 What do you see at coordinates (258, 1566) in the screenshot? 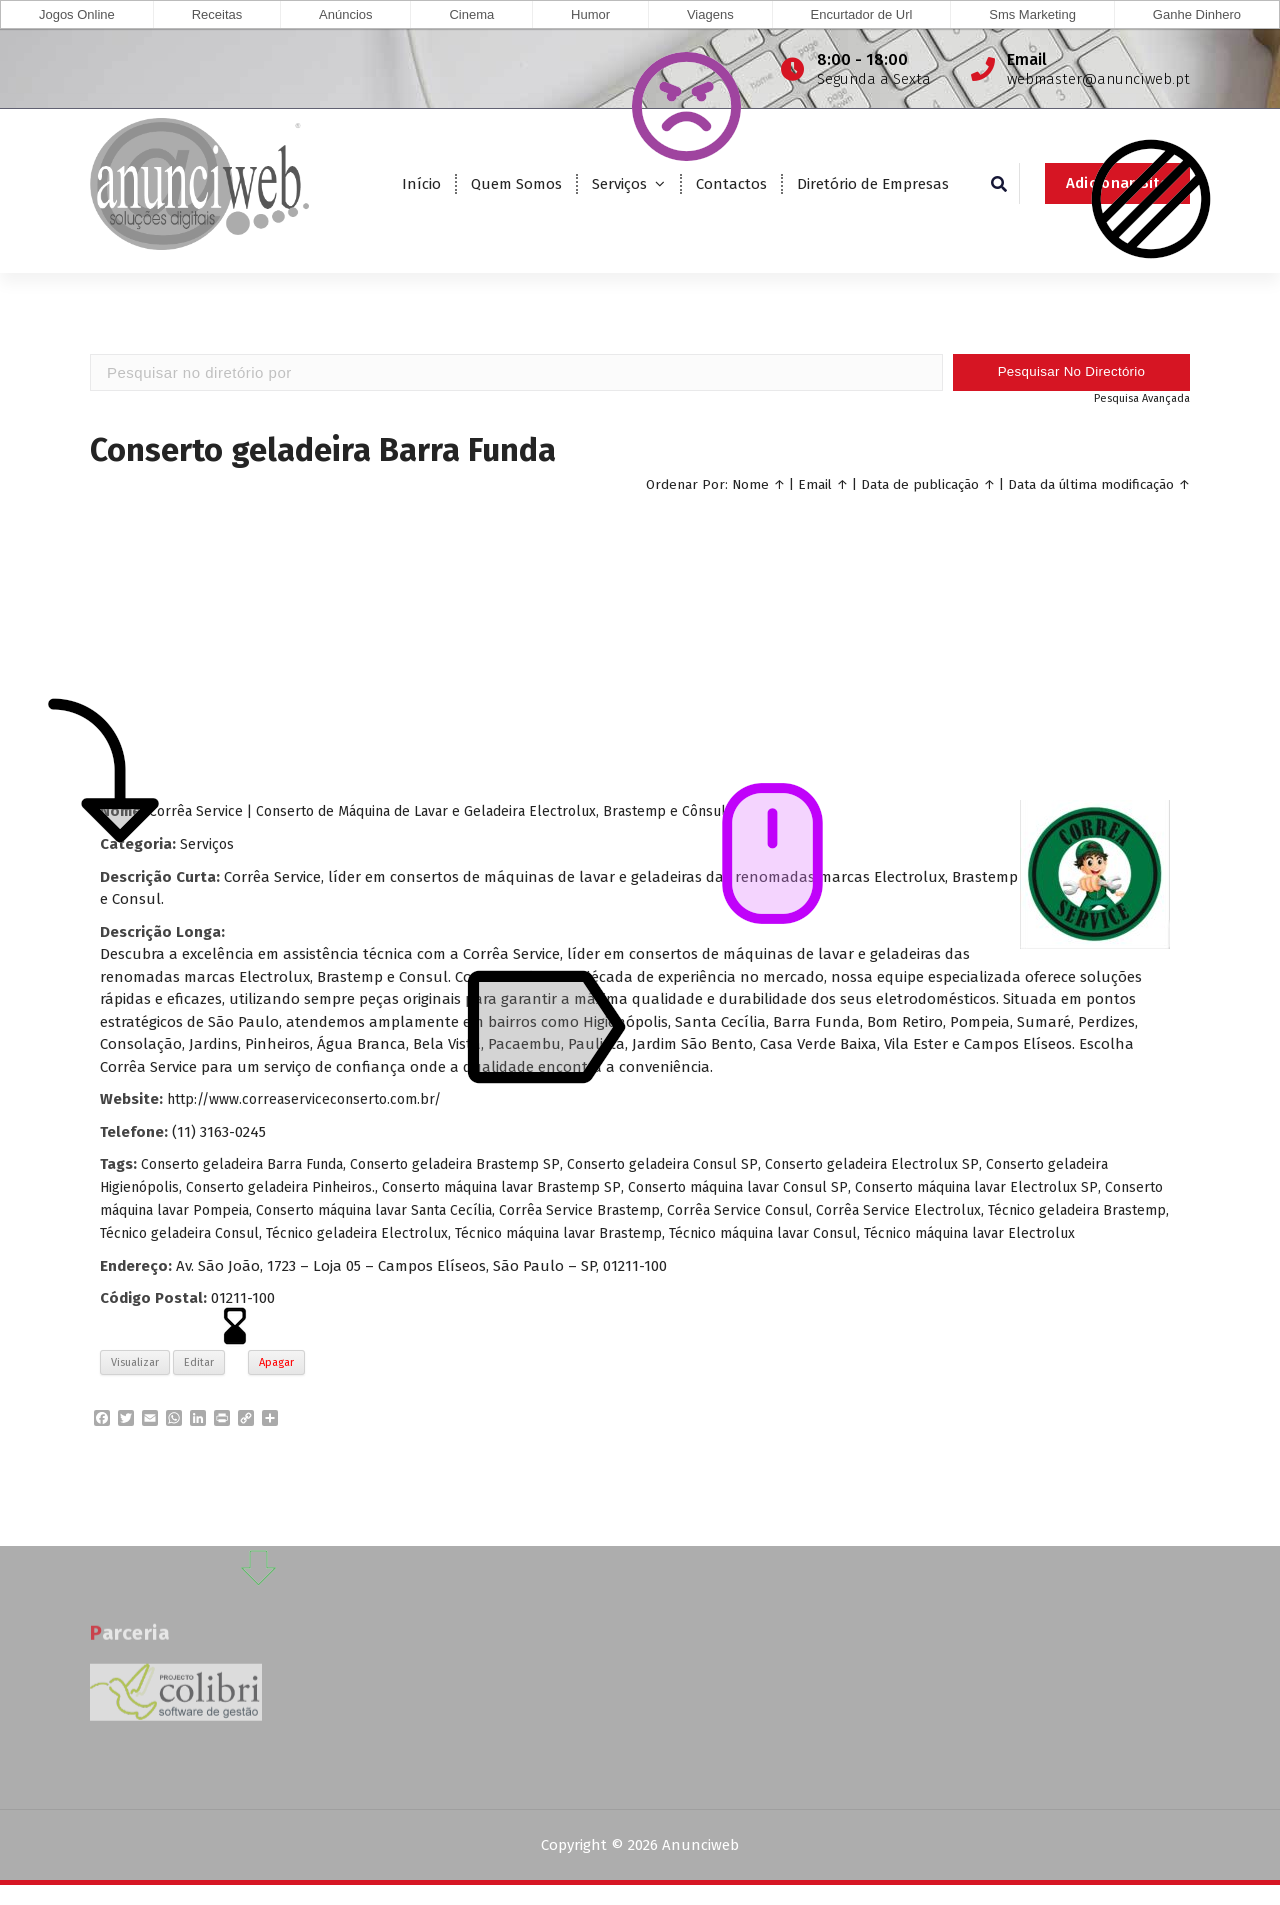
I see `download a file or content` at bounding box center [258, 1566].